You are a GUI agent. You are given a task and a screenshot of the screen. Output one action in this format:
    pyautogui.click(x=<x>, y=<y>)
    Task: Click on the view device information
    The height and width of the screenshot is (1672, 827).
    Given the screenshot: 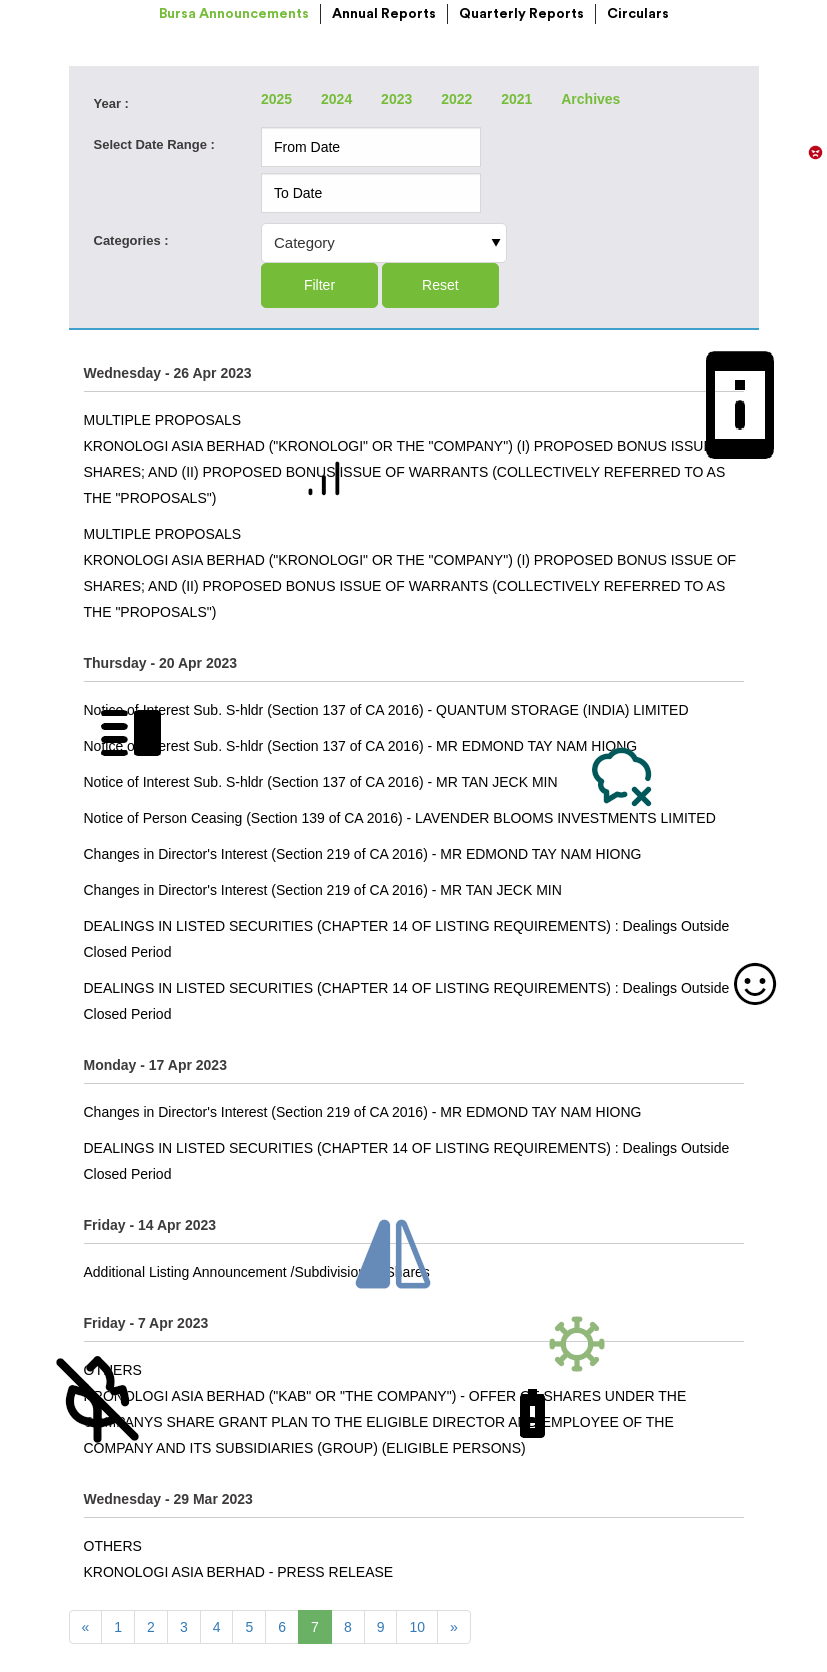 What is the action you would take?
    pyautogui.click(x=740, y=405)
    